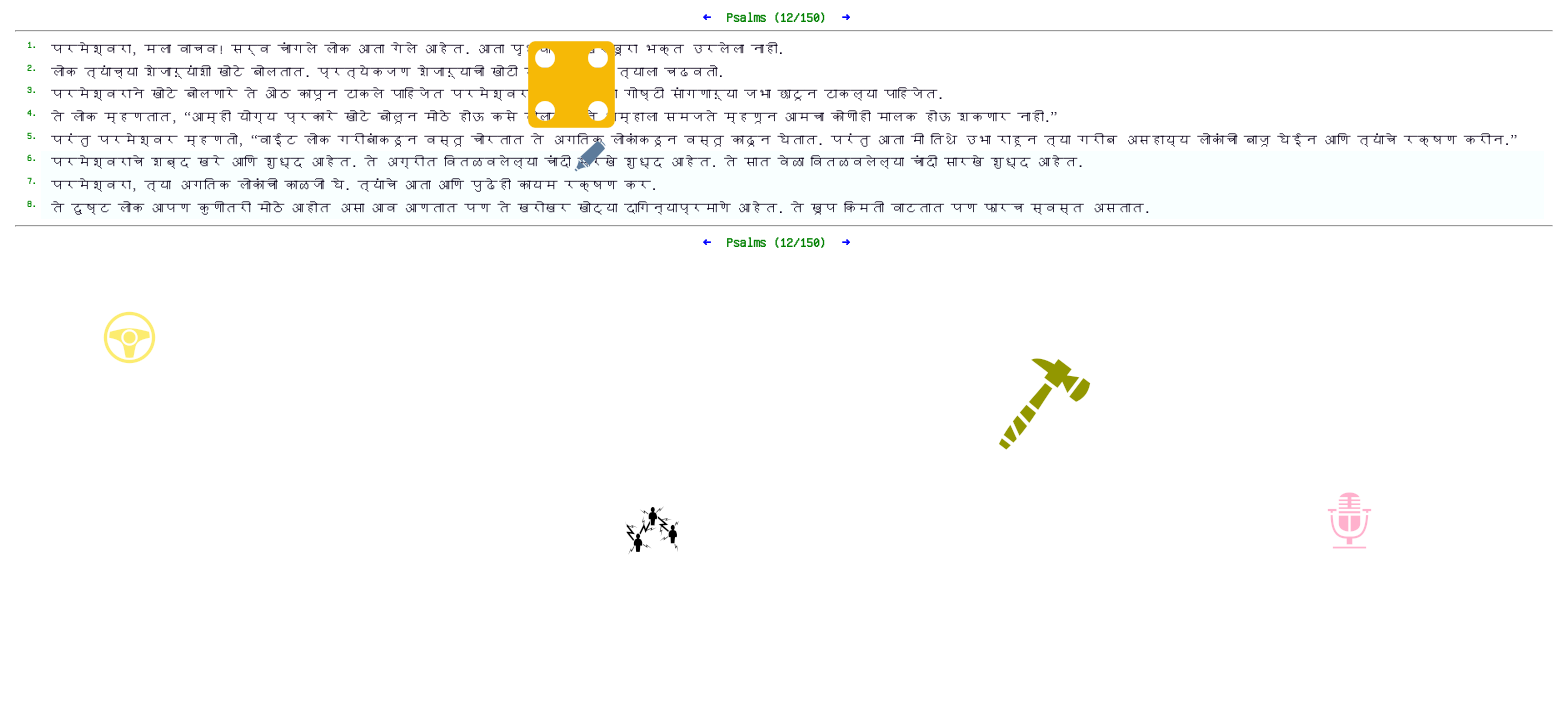  Describe the element at coordinates (590, 156) in the screenshot. I see `highlight or mark important text` at that location.